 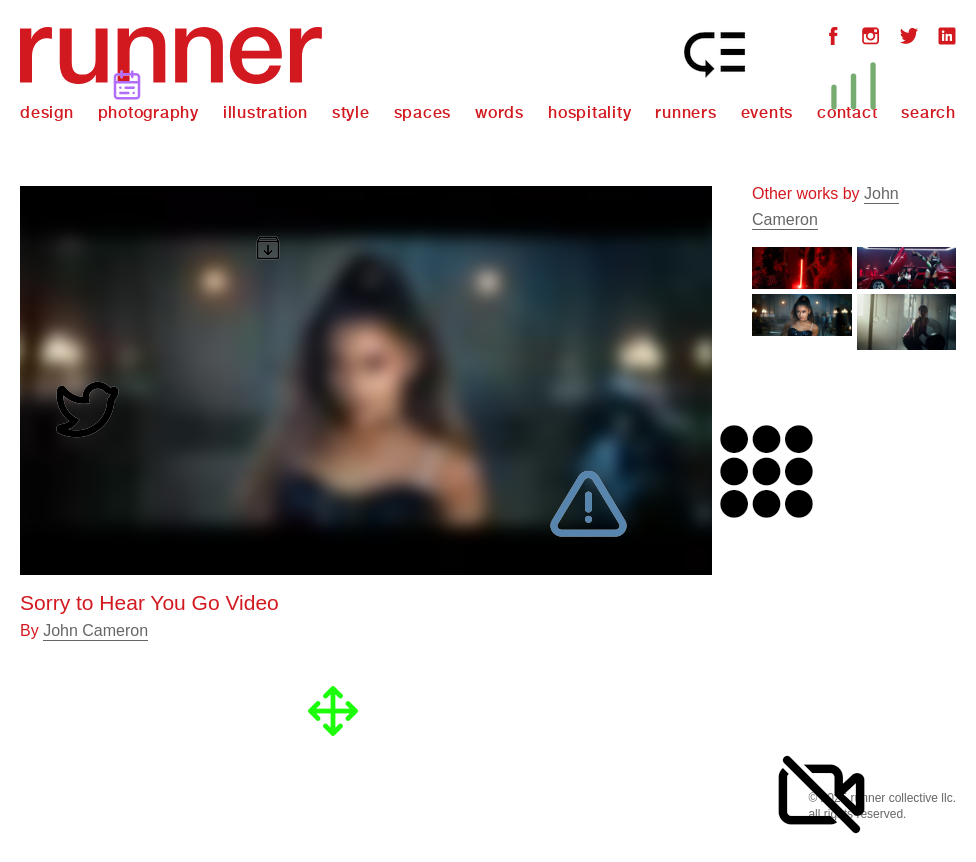 What do you see at coordinates (821, 794) in the screenshot?
I see `video camera is turned off` at bounding box center [821, 794].